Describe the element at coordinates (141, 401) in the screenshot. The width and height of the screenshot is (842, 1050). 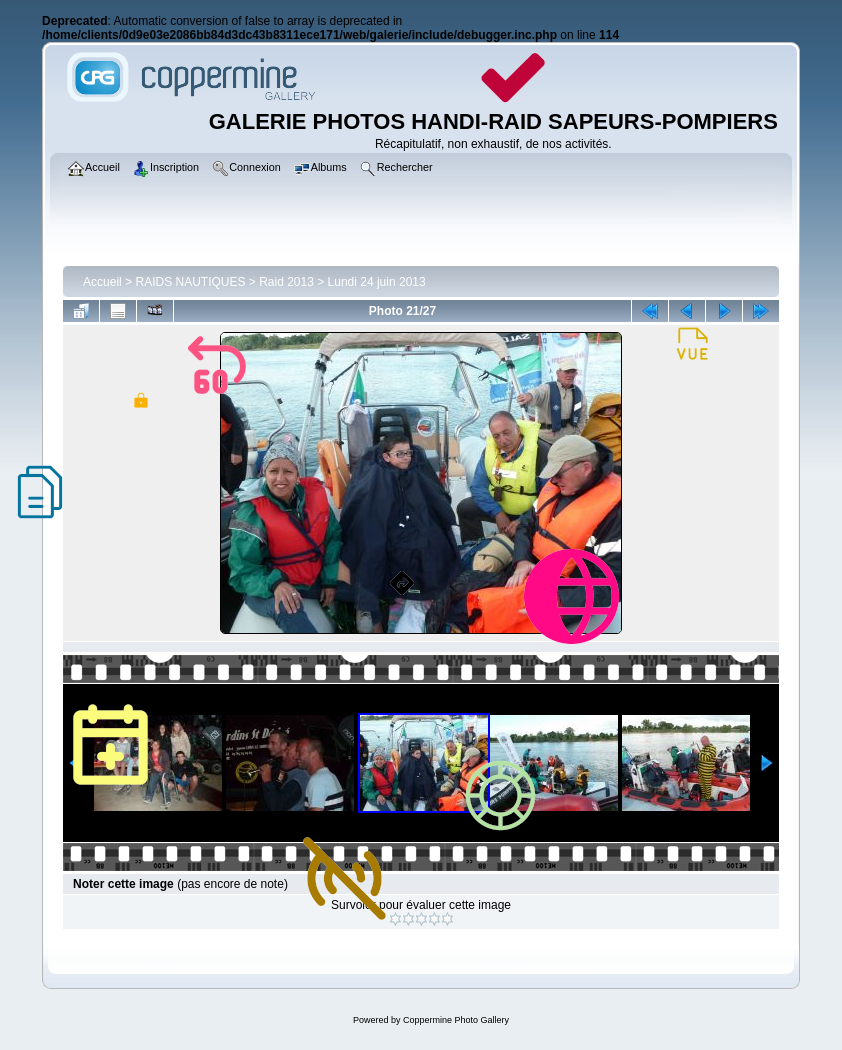
I see `indicates a locked or secured item` at that location.